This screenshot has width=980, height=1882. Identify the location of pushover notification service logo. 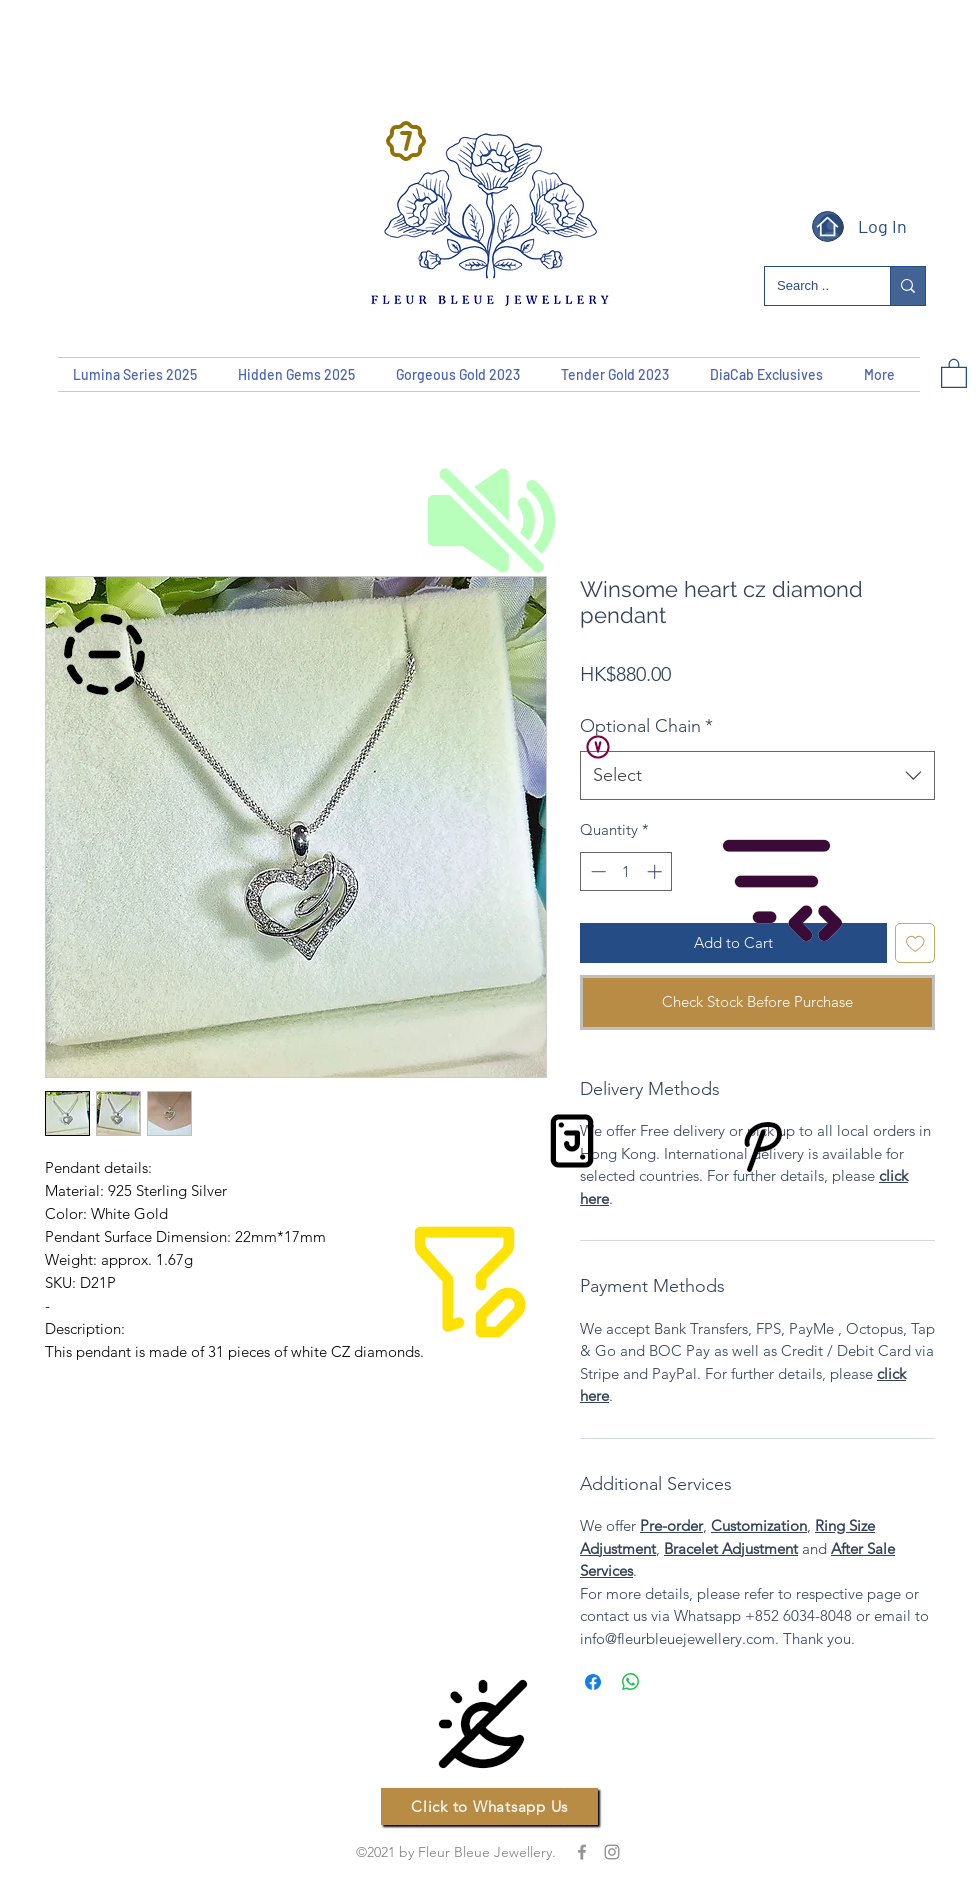
(762, 1147).